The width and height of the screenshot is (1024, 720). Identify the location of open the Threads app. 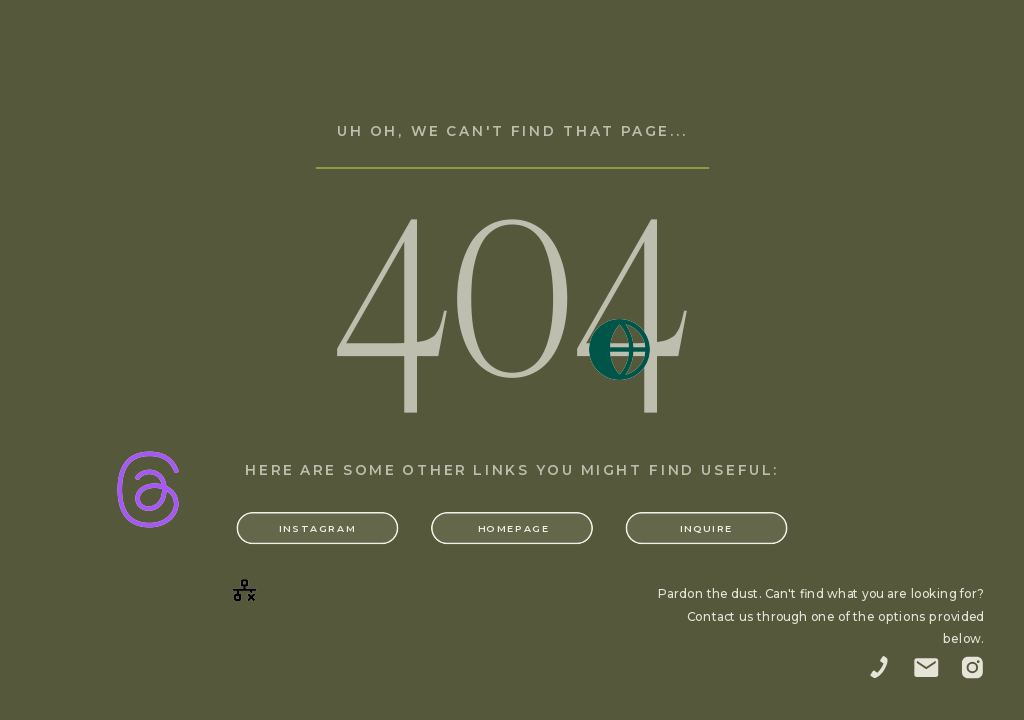
(149, 489).